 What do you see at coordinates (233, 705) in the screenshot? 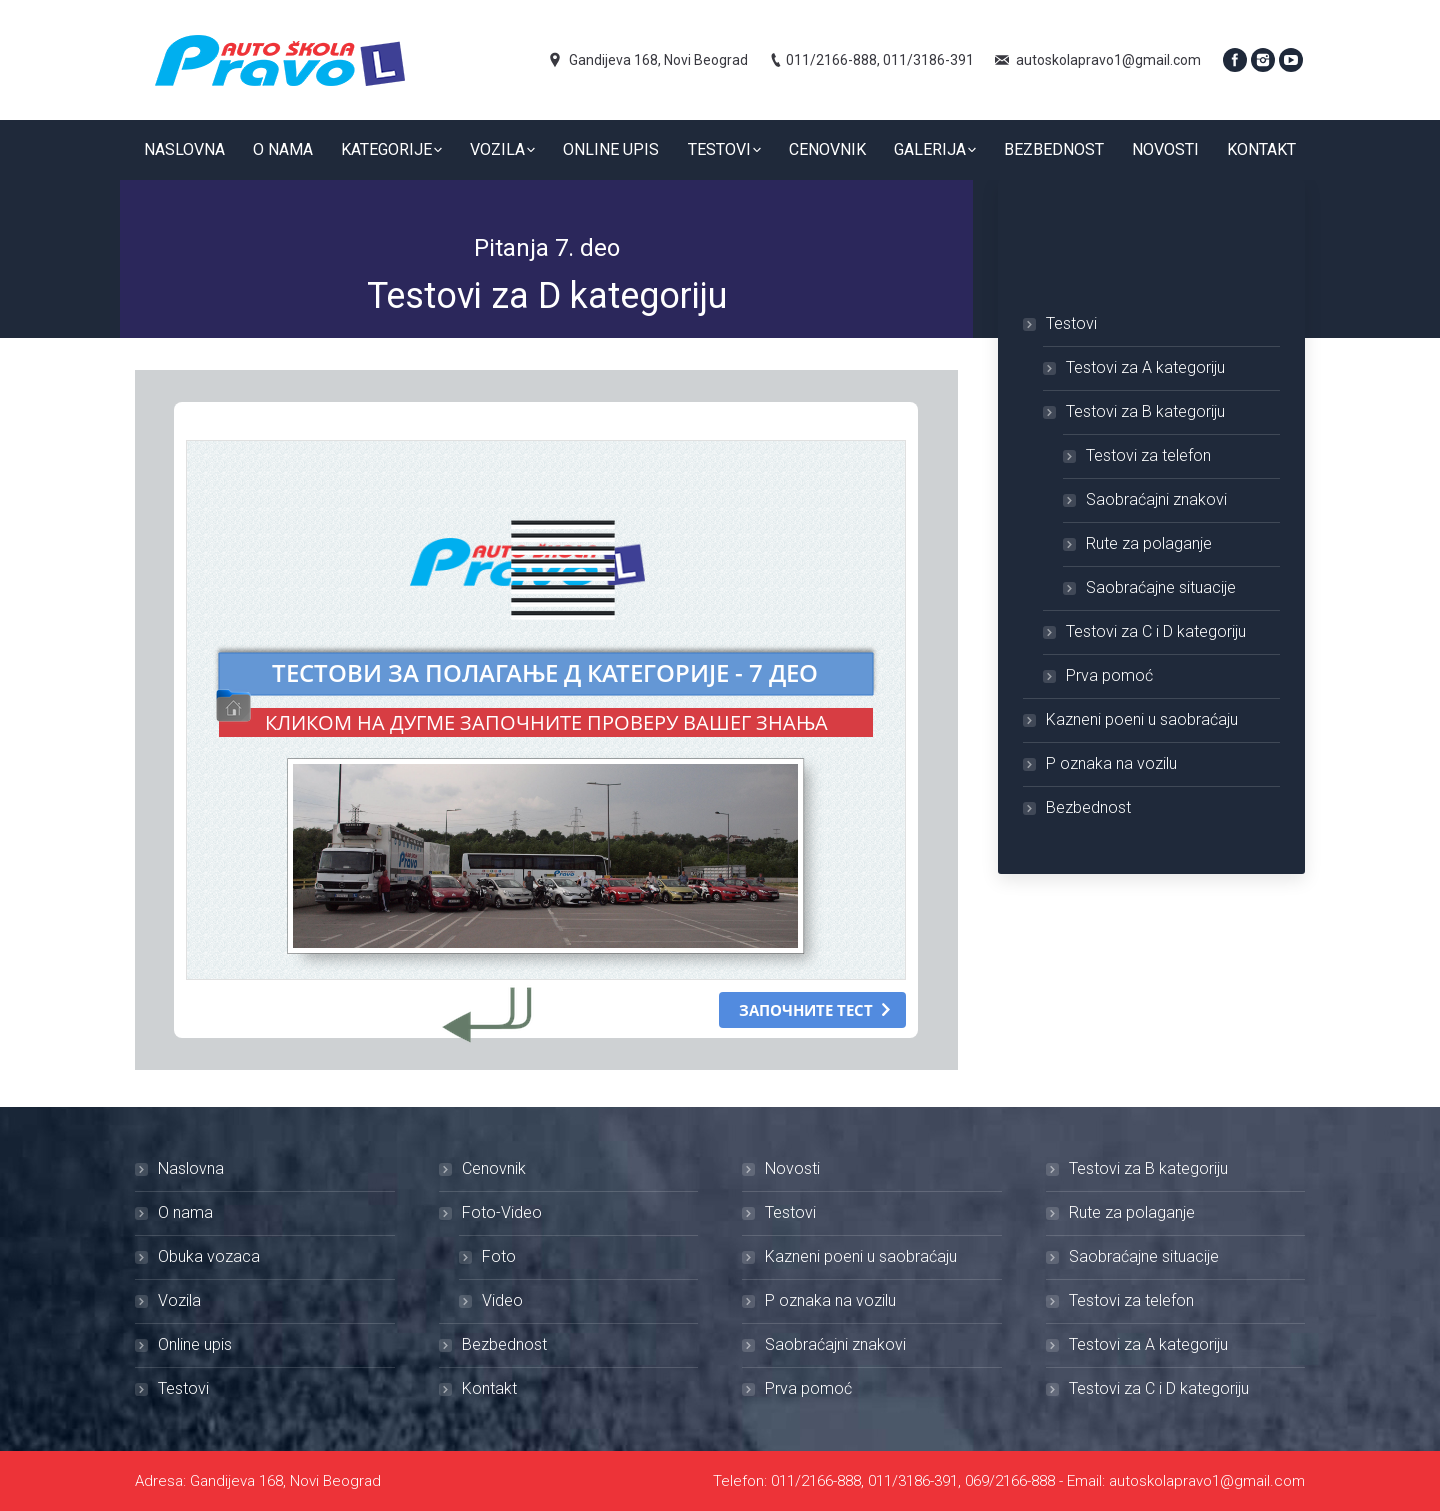
I see `access your home folder` at bounding box center [233, 705].